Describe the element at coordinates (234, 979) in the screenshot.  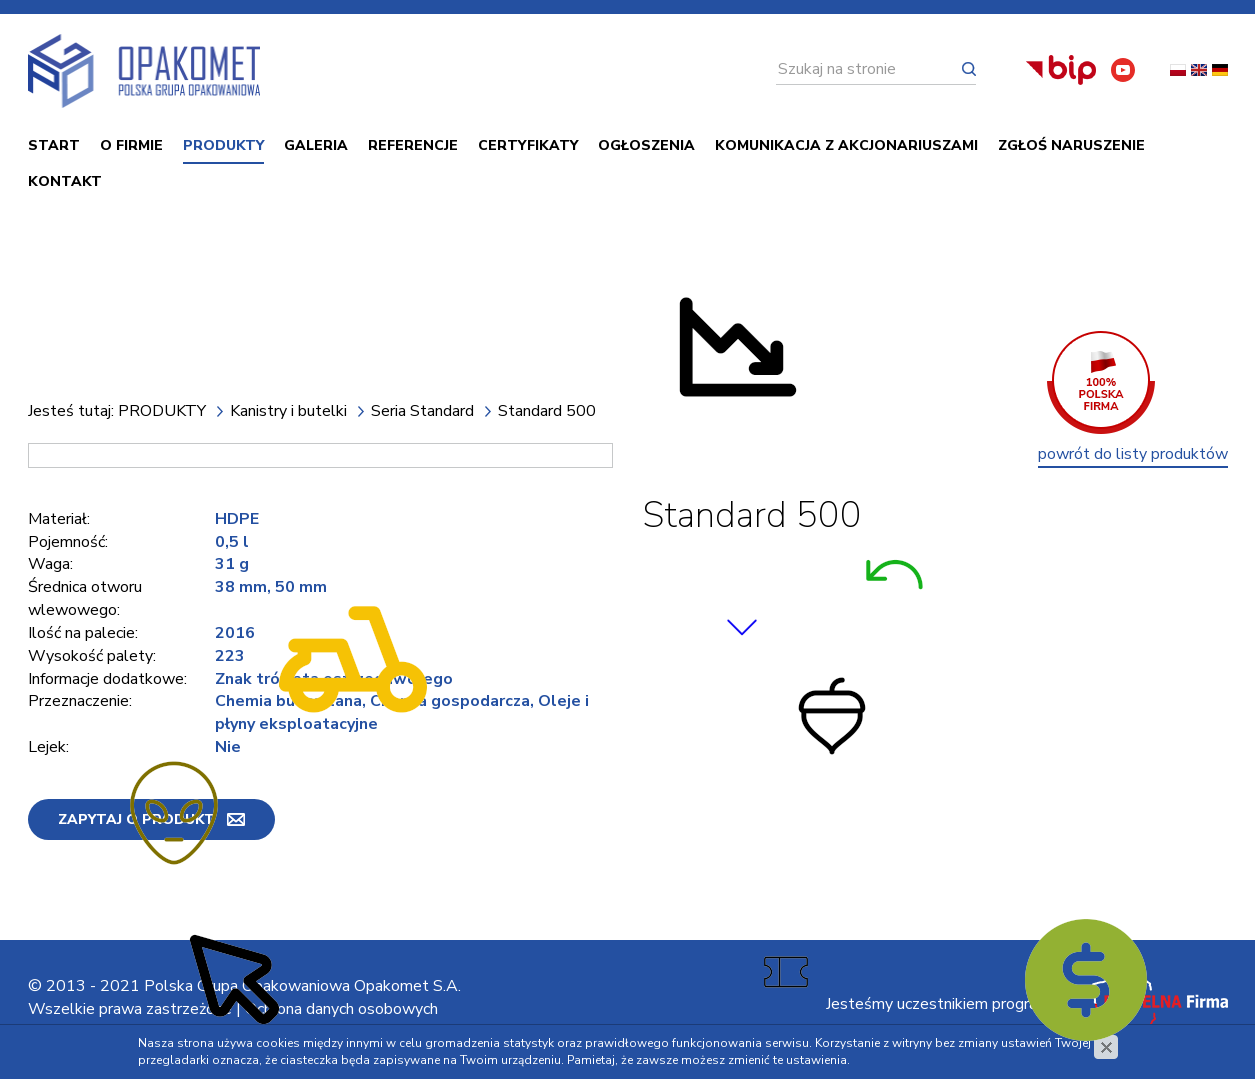
I see `cursor or mouse pointer indicator` at that location.